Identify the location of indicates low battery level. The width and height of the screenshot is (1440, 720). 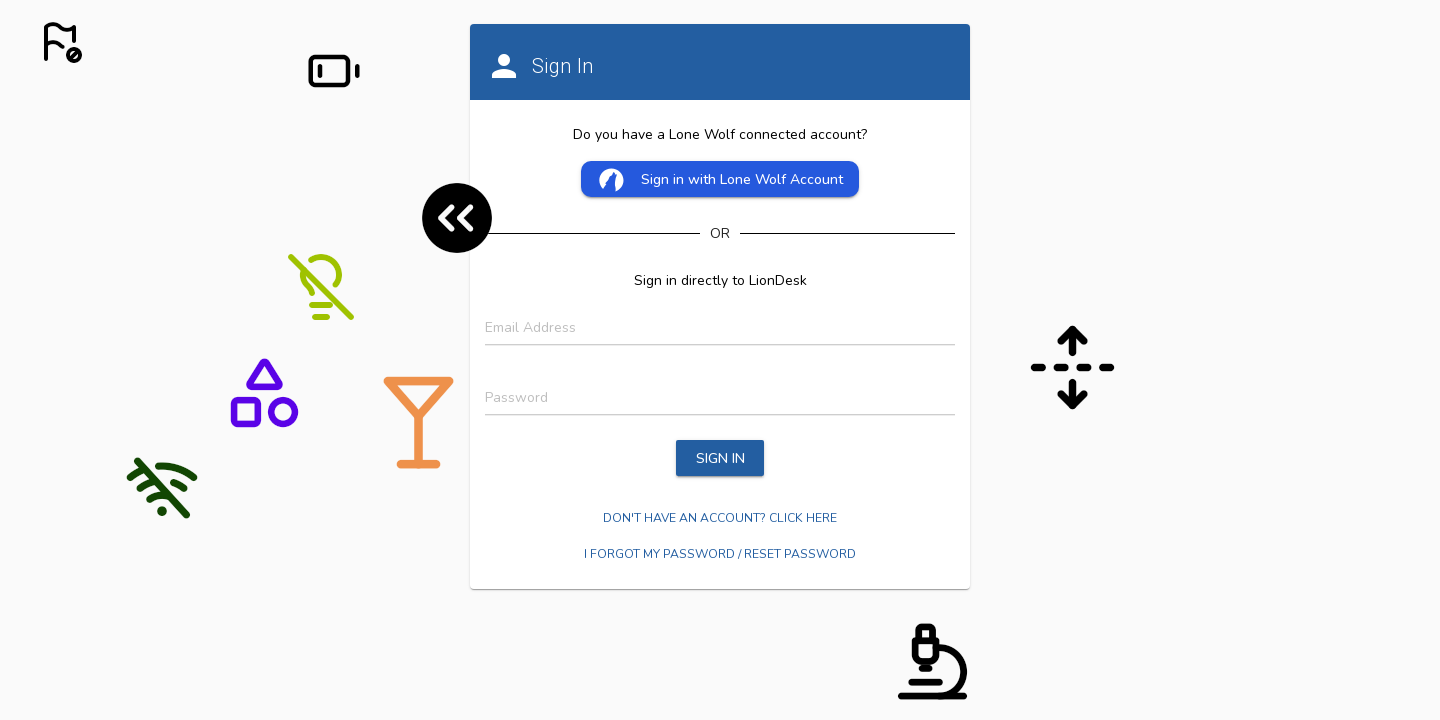
(334, 71).